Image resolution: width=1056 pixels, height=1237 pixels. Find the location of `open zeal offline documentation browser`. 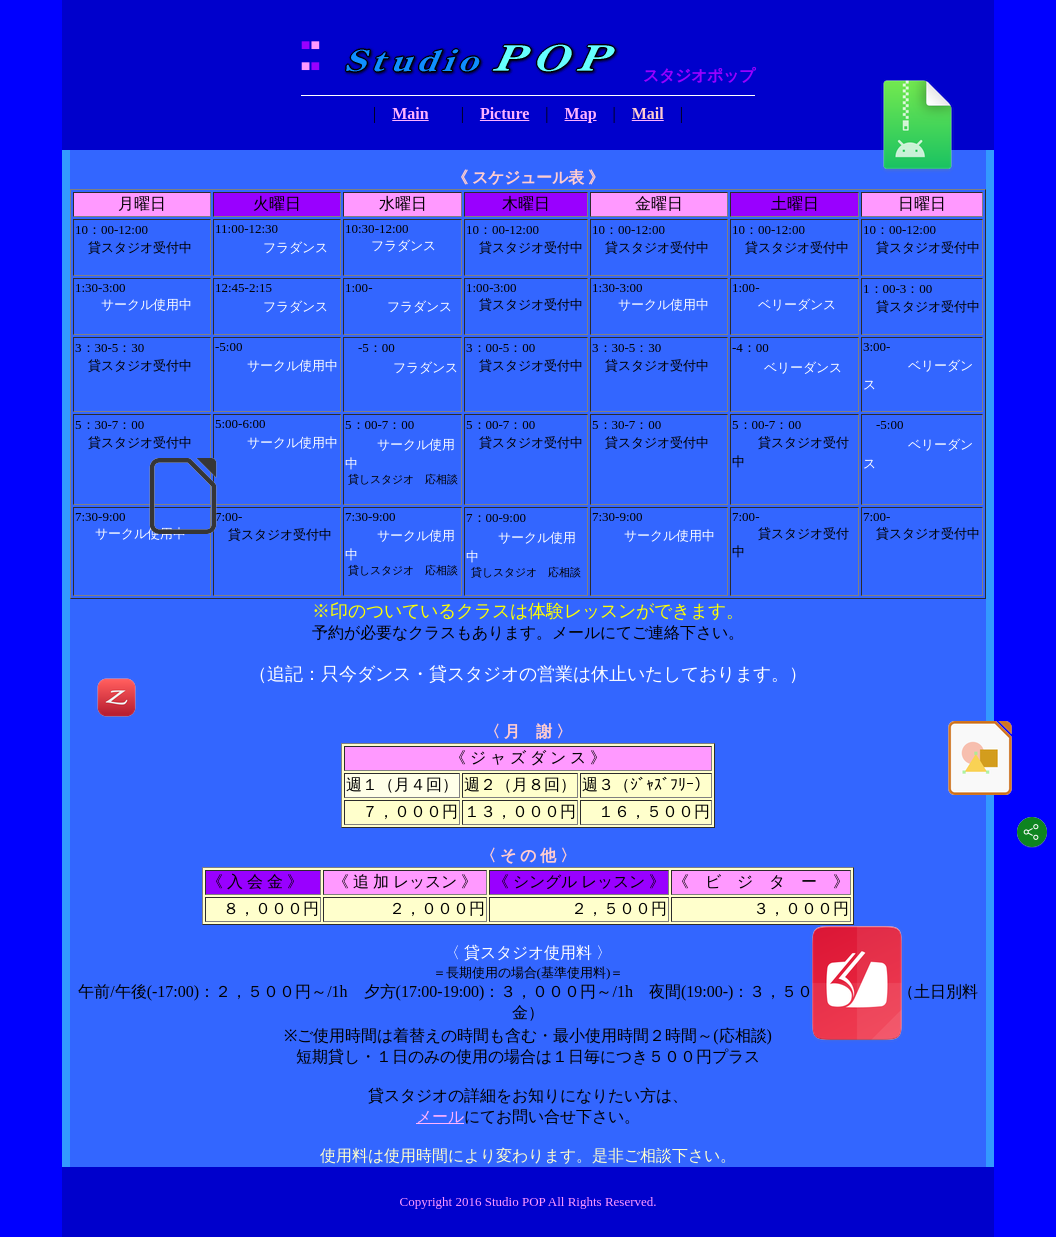

open zeal offline documentation browser is located at coordinates (116, 697).